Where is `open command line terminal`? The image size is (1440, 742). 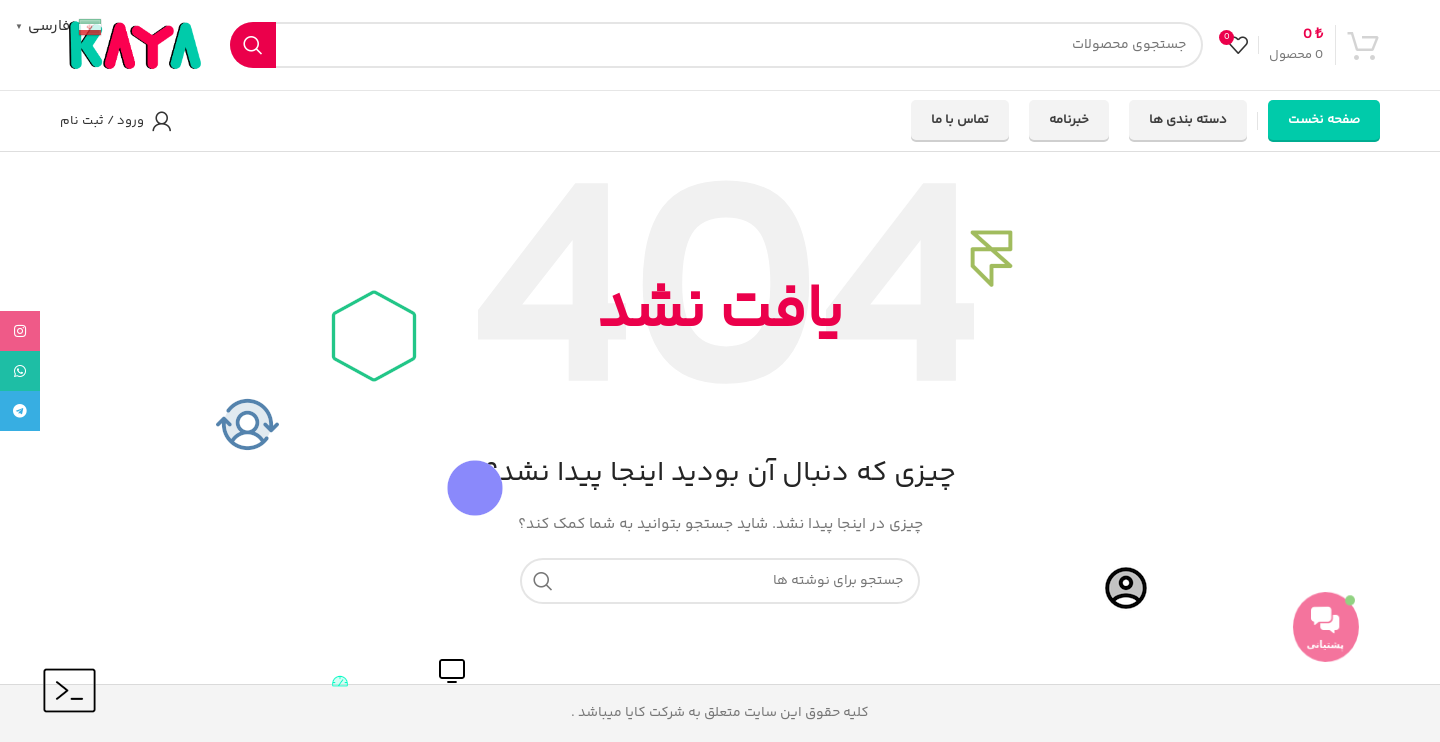
open command line terminal is located at coordinates (69, 690).